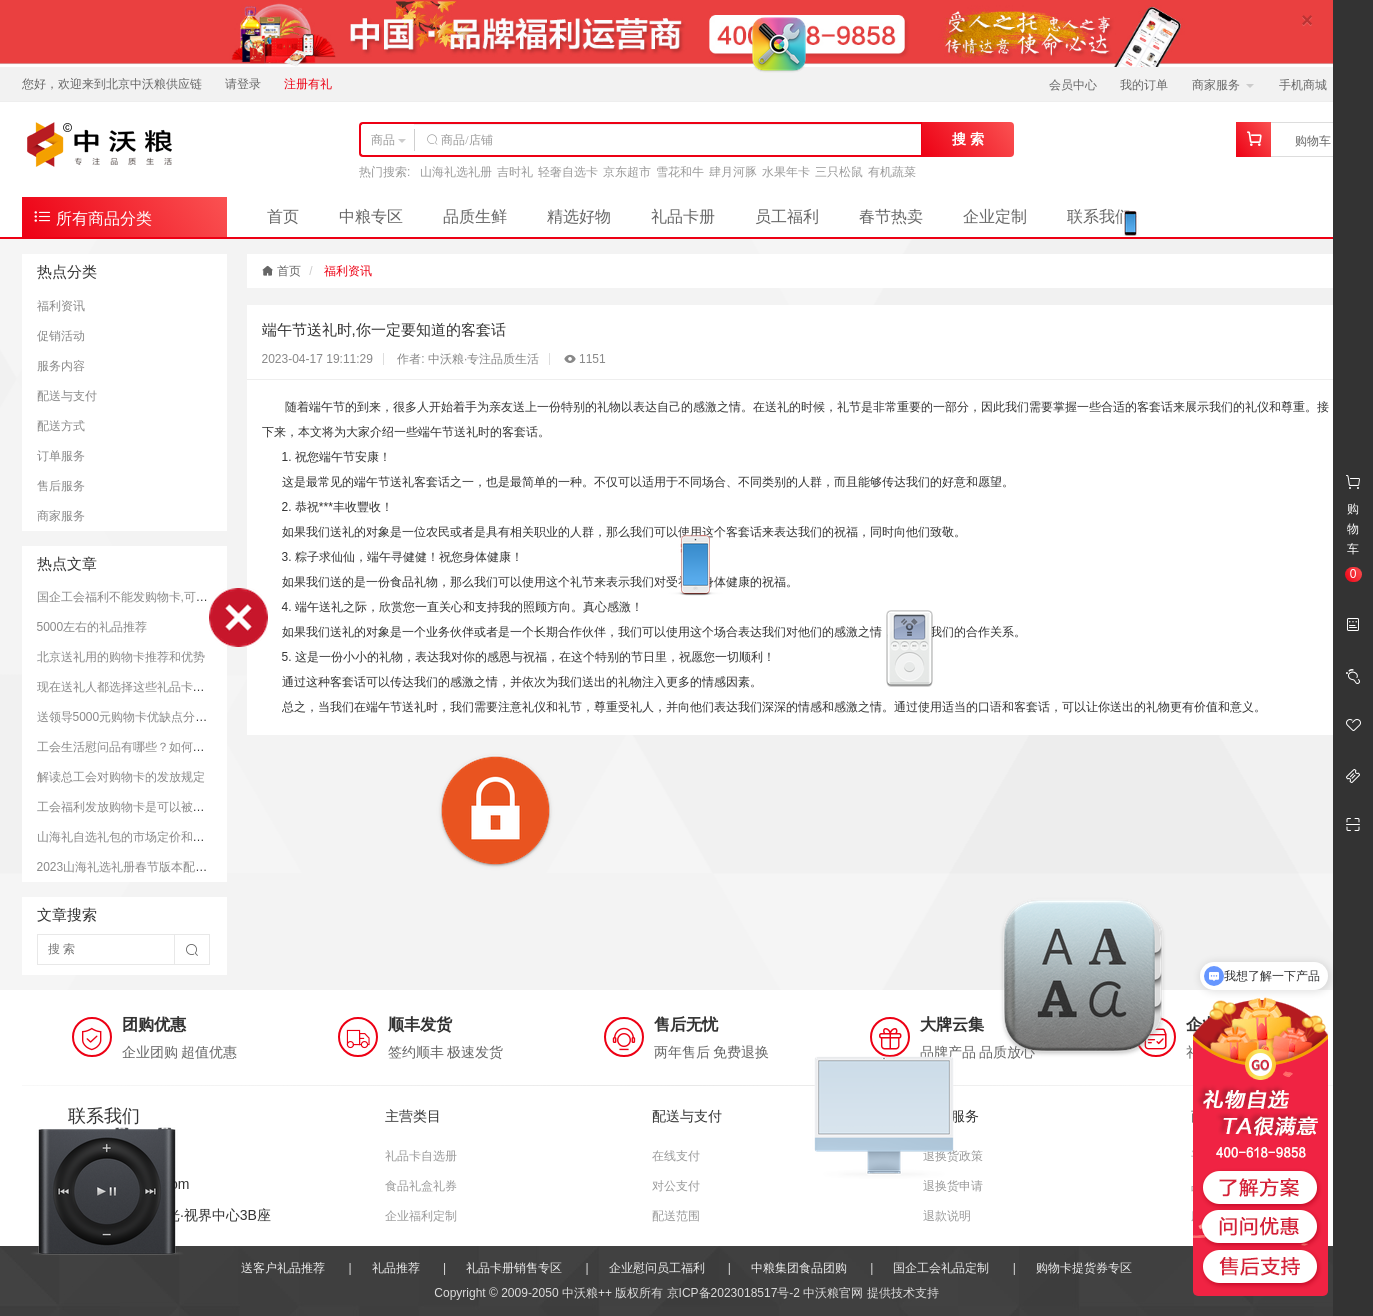  Describe the element at coordinates (884, 1113) in the screenshot. I see `represents this mac in system preferences or finder` at that location.